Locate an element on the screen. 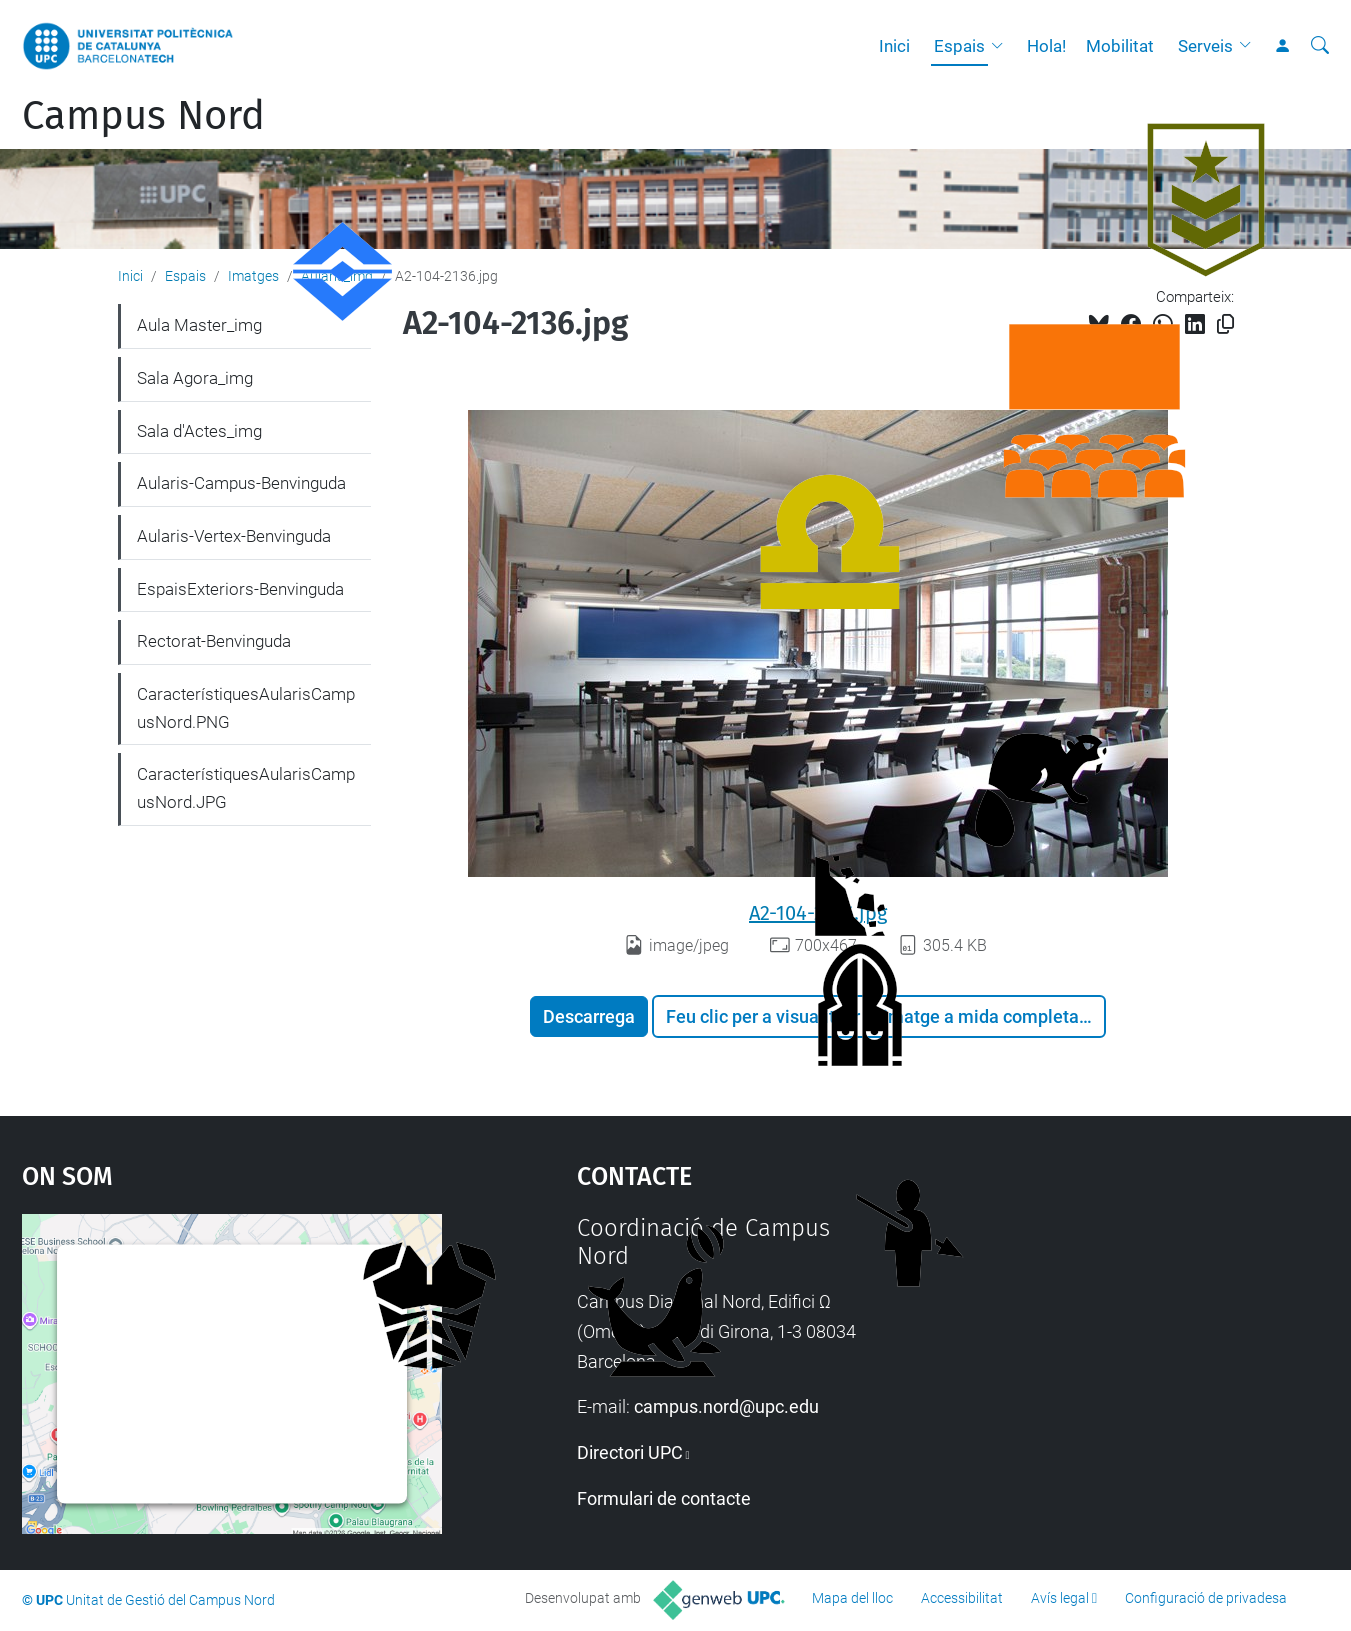 The image size is (1351, 1631). place a virtual marker or waypoint in-game is located at coordinates (342, 271).